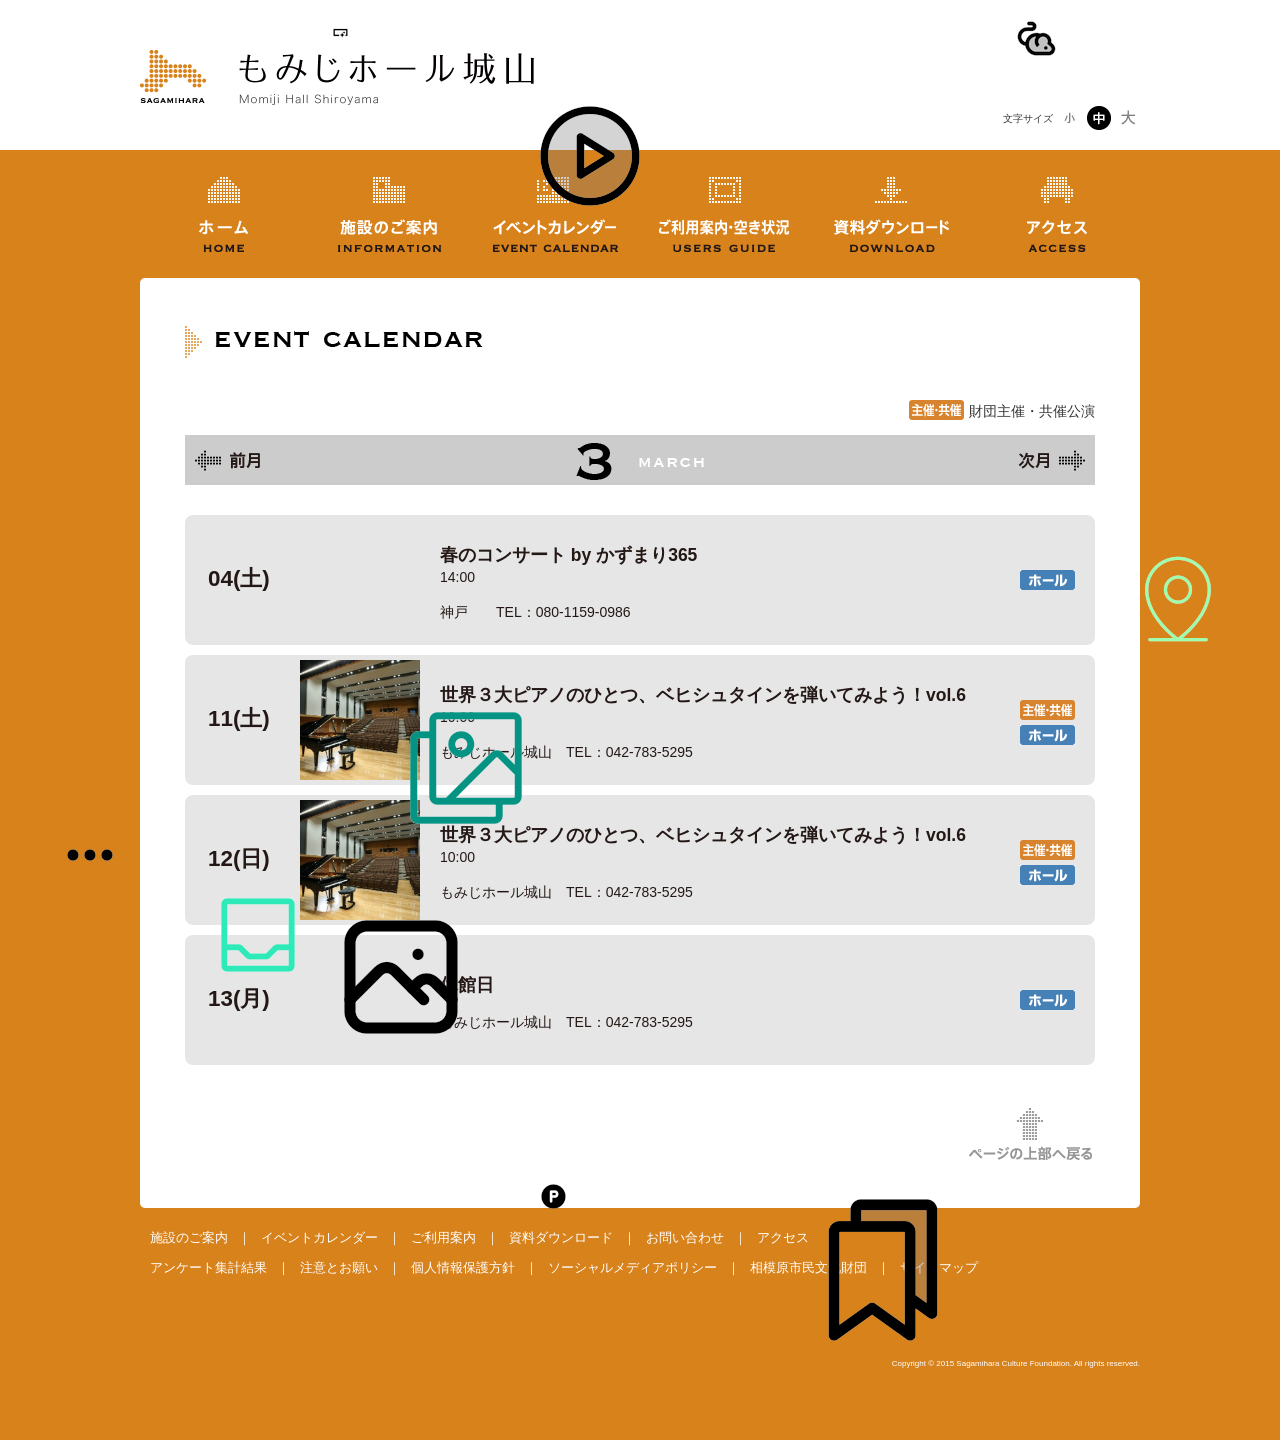 This screenshot has height=1440, width=1280. Describe the element at coordinates (401, 977) in the screenshot. I see `view photos or images` at that location.